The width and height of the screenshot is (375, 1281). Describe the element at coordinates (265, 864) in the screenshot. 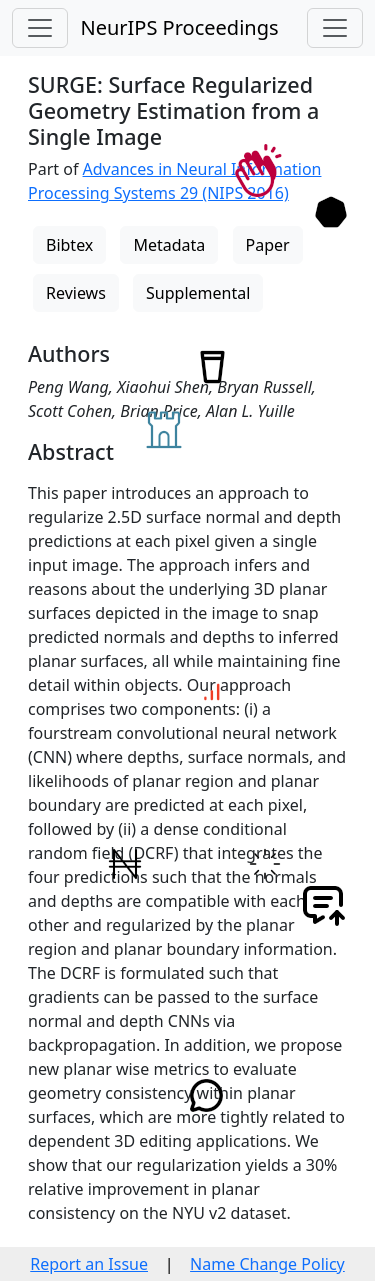

I see `loading content in progress` at that location.